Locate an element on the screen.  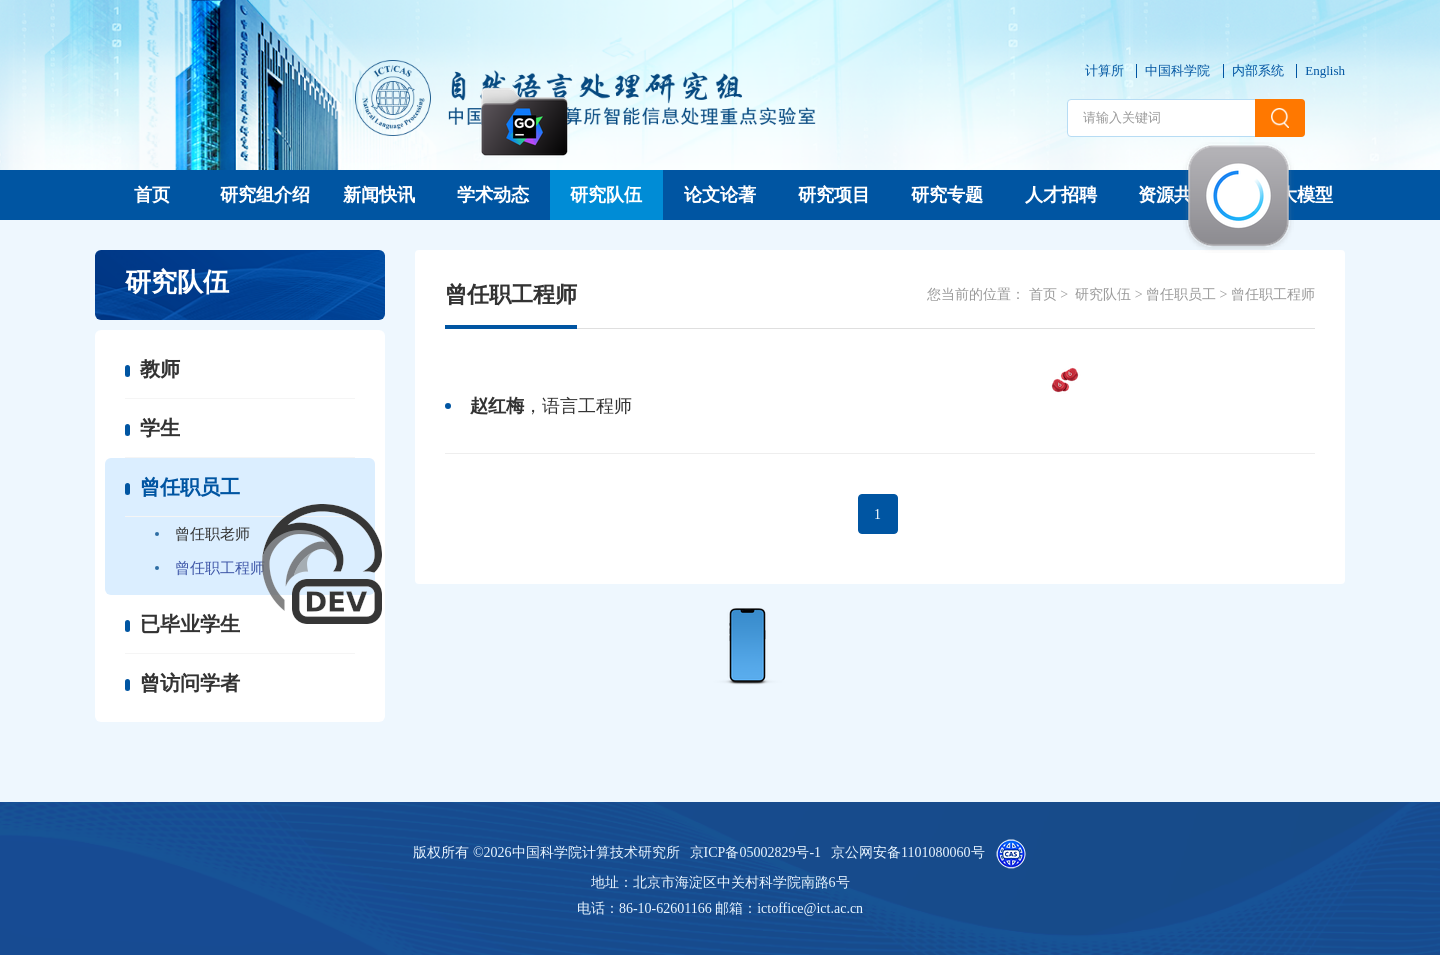
open Microsoft Edge Dev browser is located at coordinates (322, 564).